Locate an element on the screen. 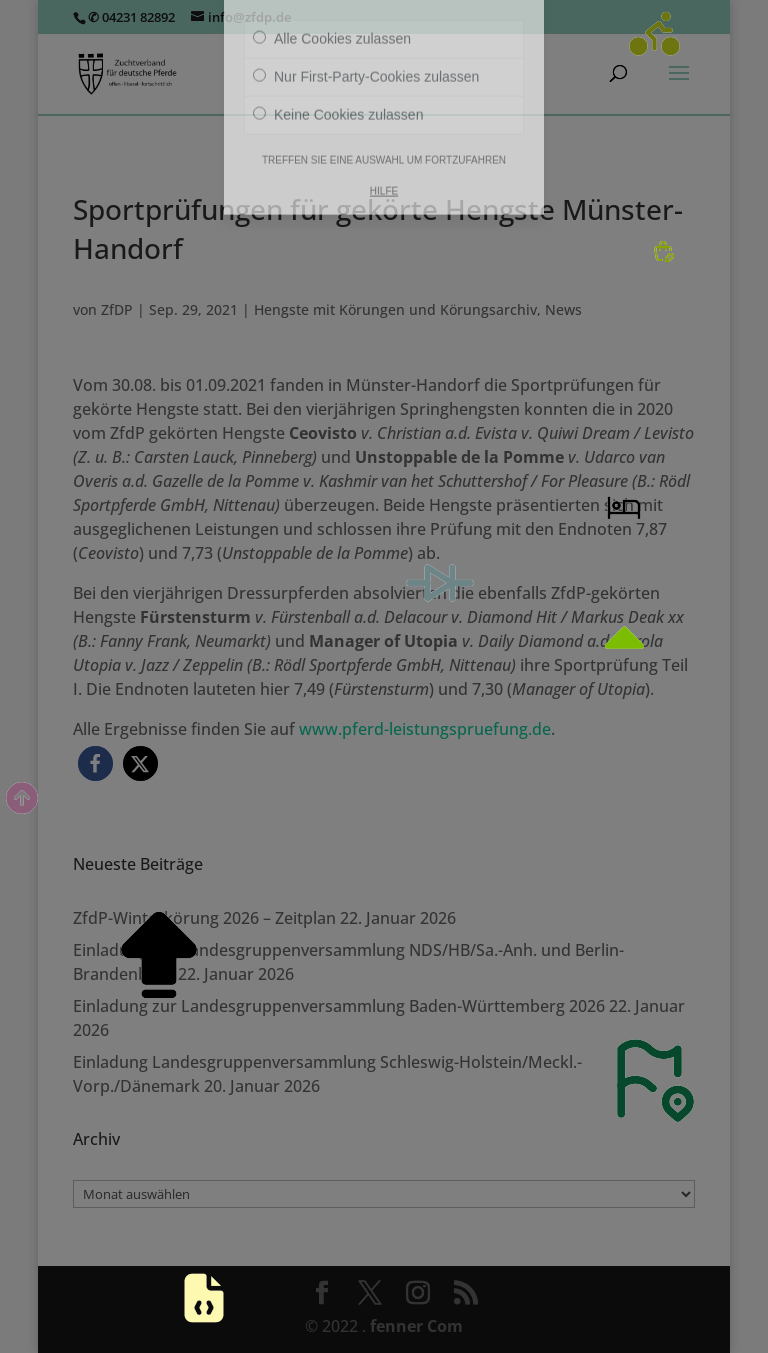  upload a file or content is located at coordinates (22, 798).